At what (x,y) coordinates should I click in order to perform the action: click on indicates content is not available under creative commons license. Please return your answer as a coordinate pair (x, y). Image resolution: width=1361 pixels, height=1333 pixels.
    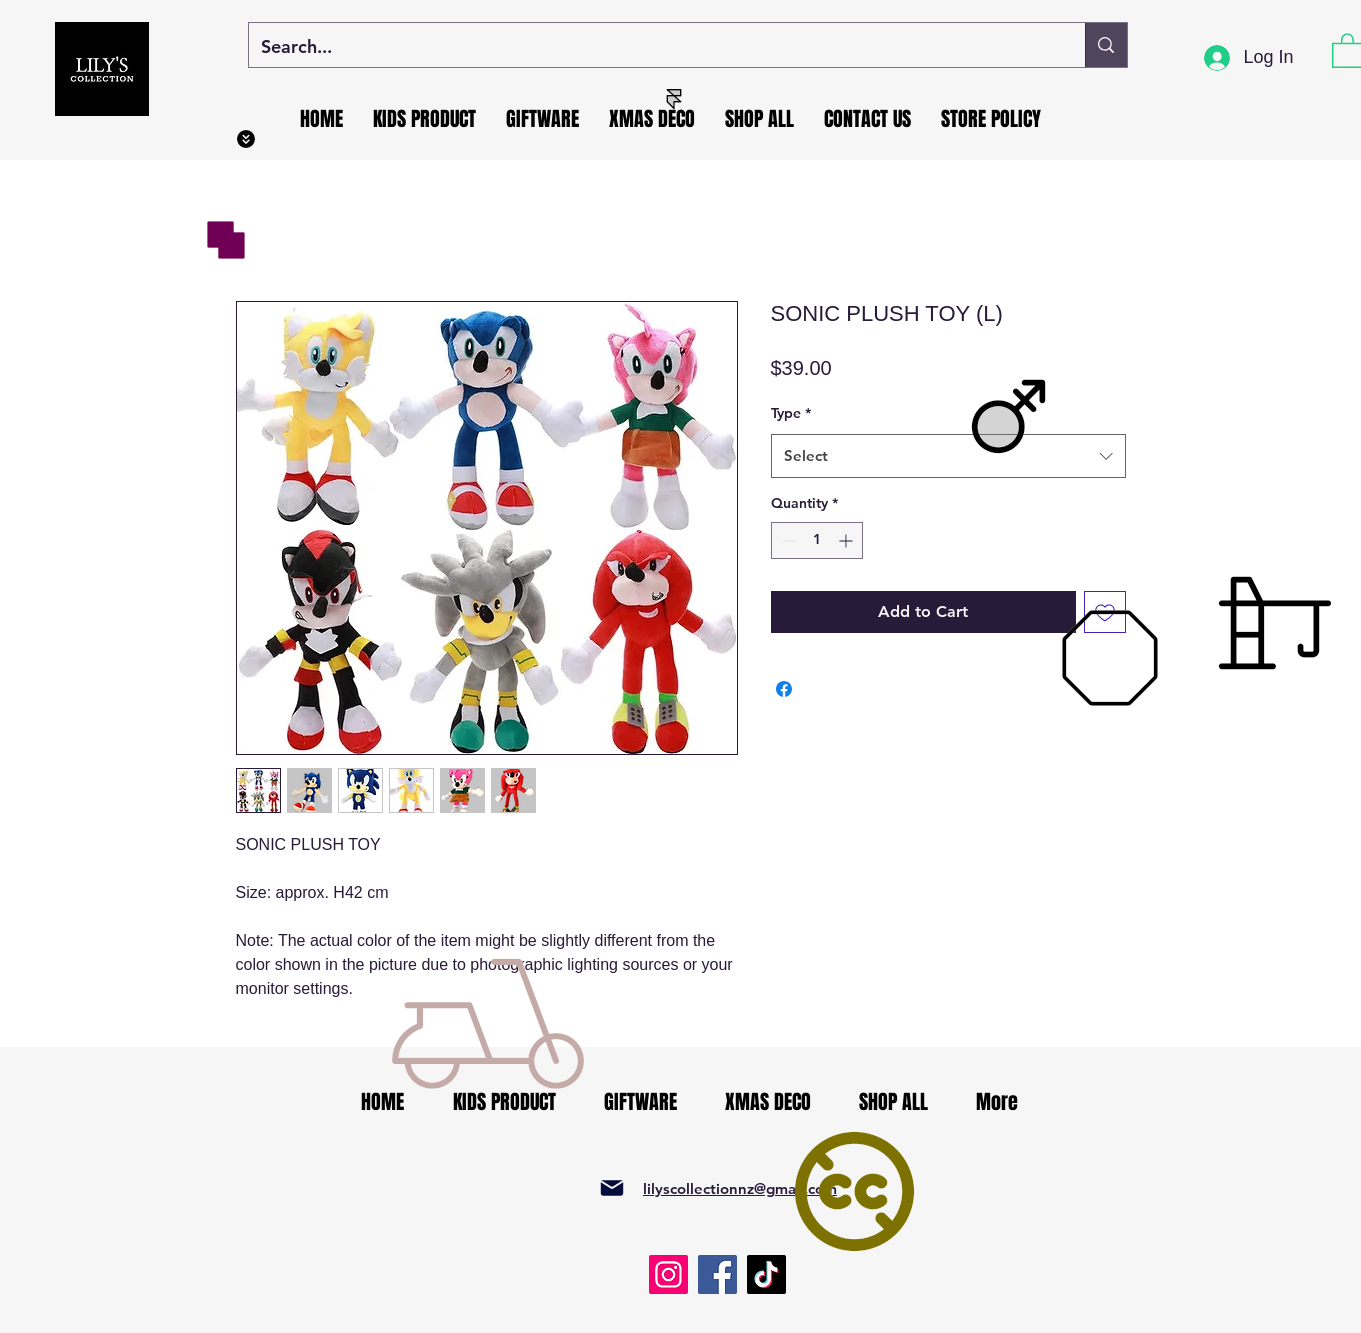
    Looking at the image, I should click on (854, 1191).